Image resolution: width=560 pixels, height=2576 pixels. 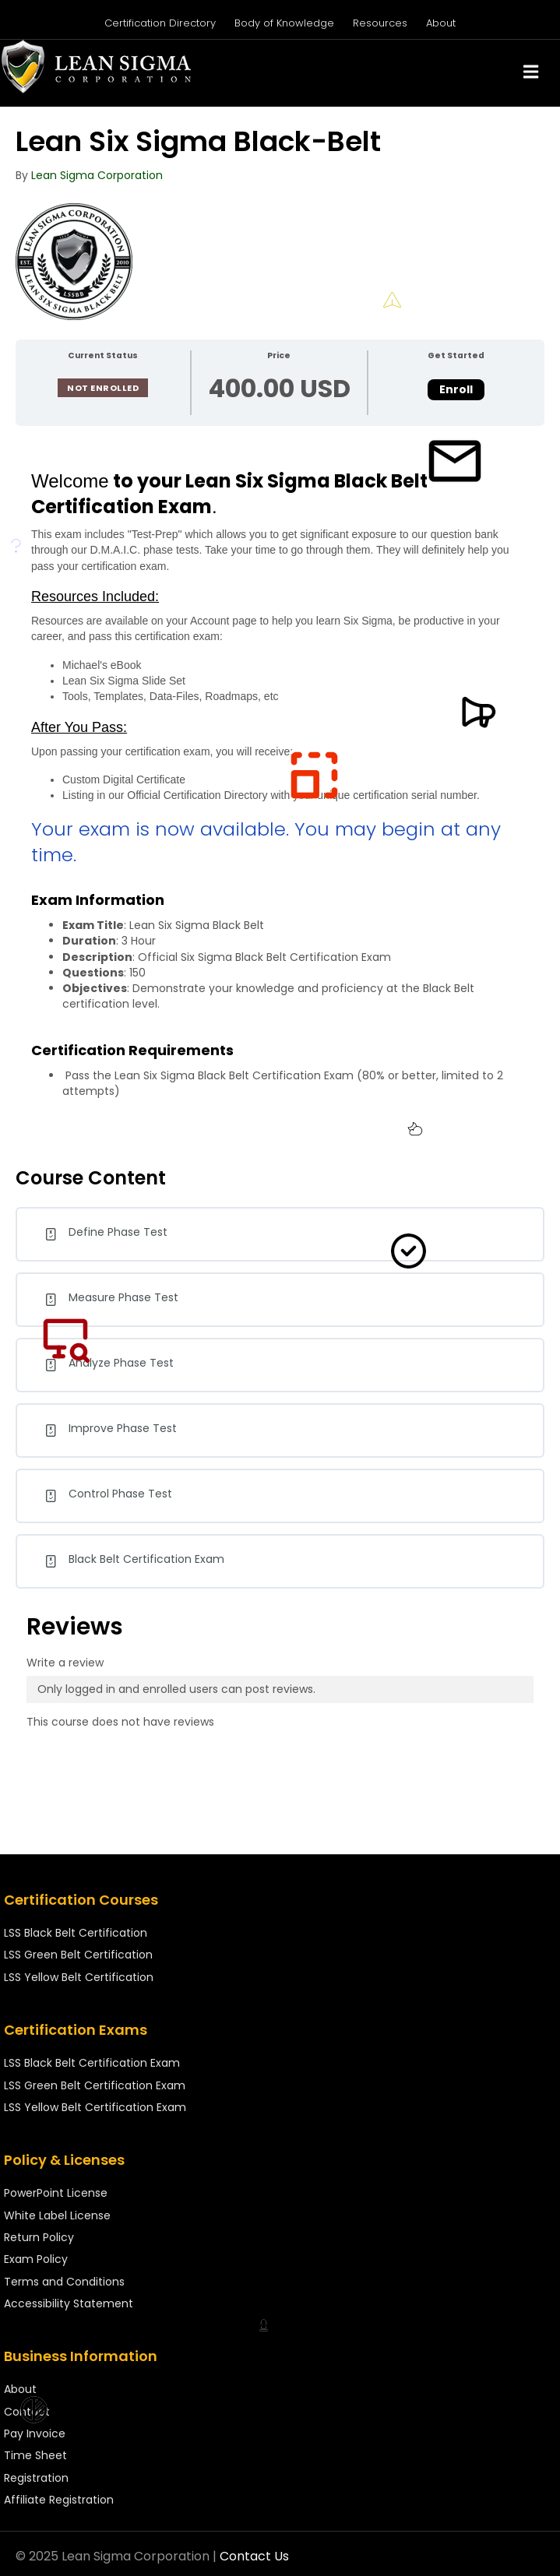 I want to click on play chess or access chess game, so click(x=263, y=2325).